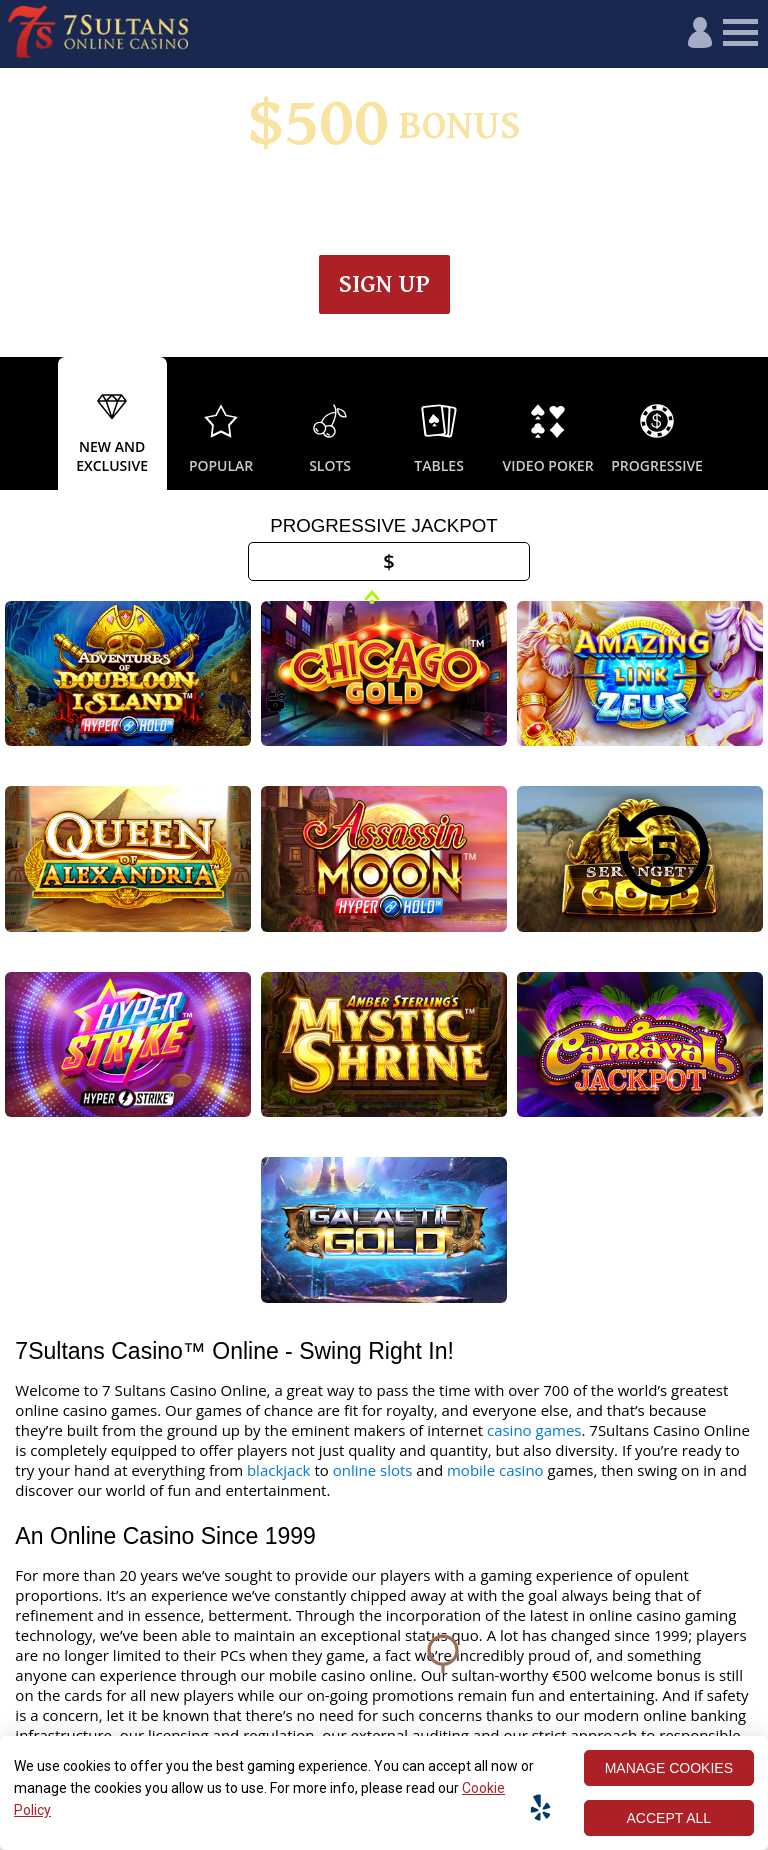 The width and height of the screenshot is (768, 1850). I want to click on mark a location on the map, so click(443, 1652).